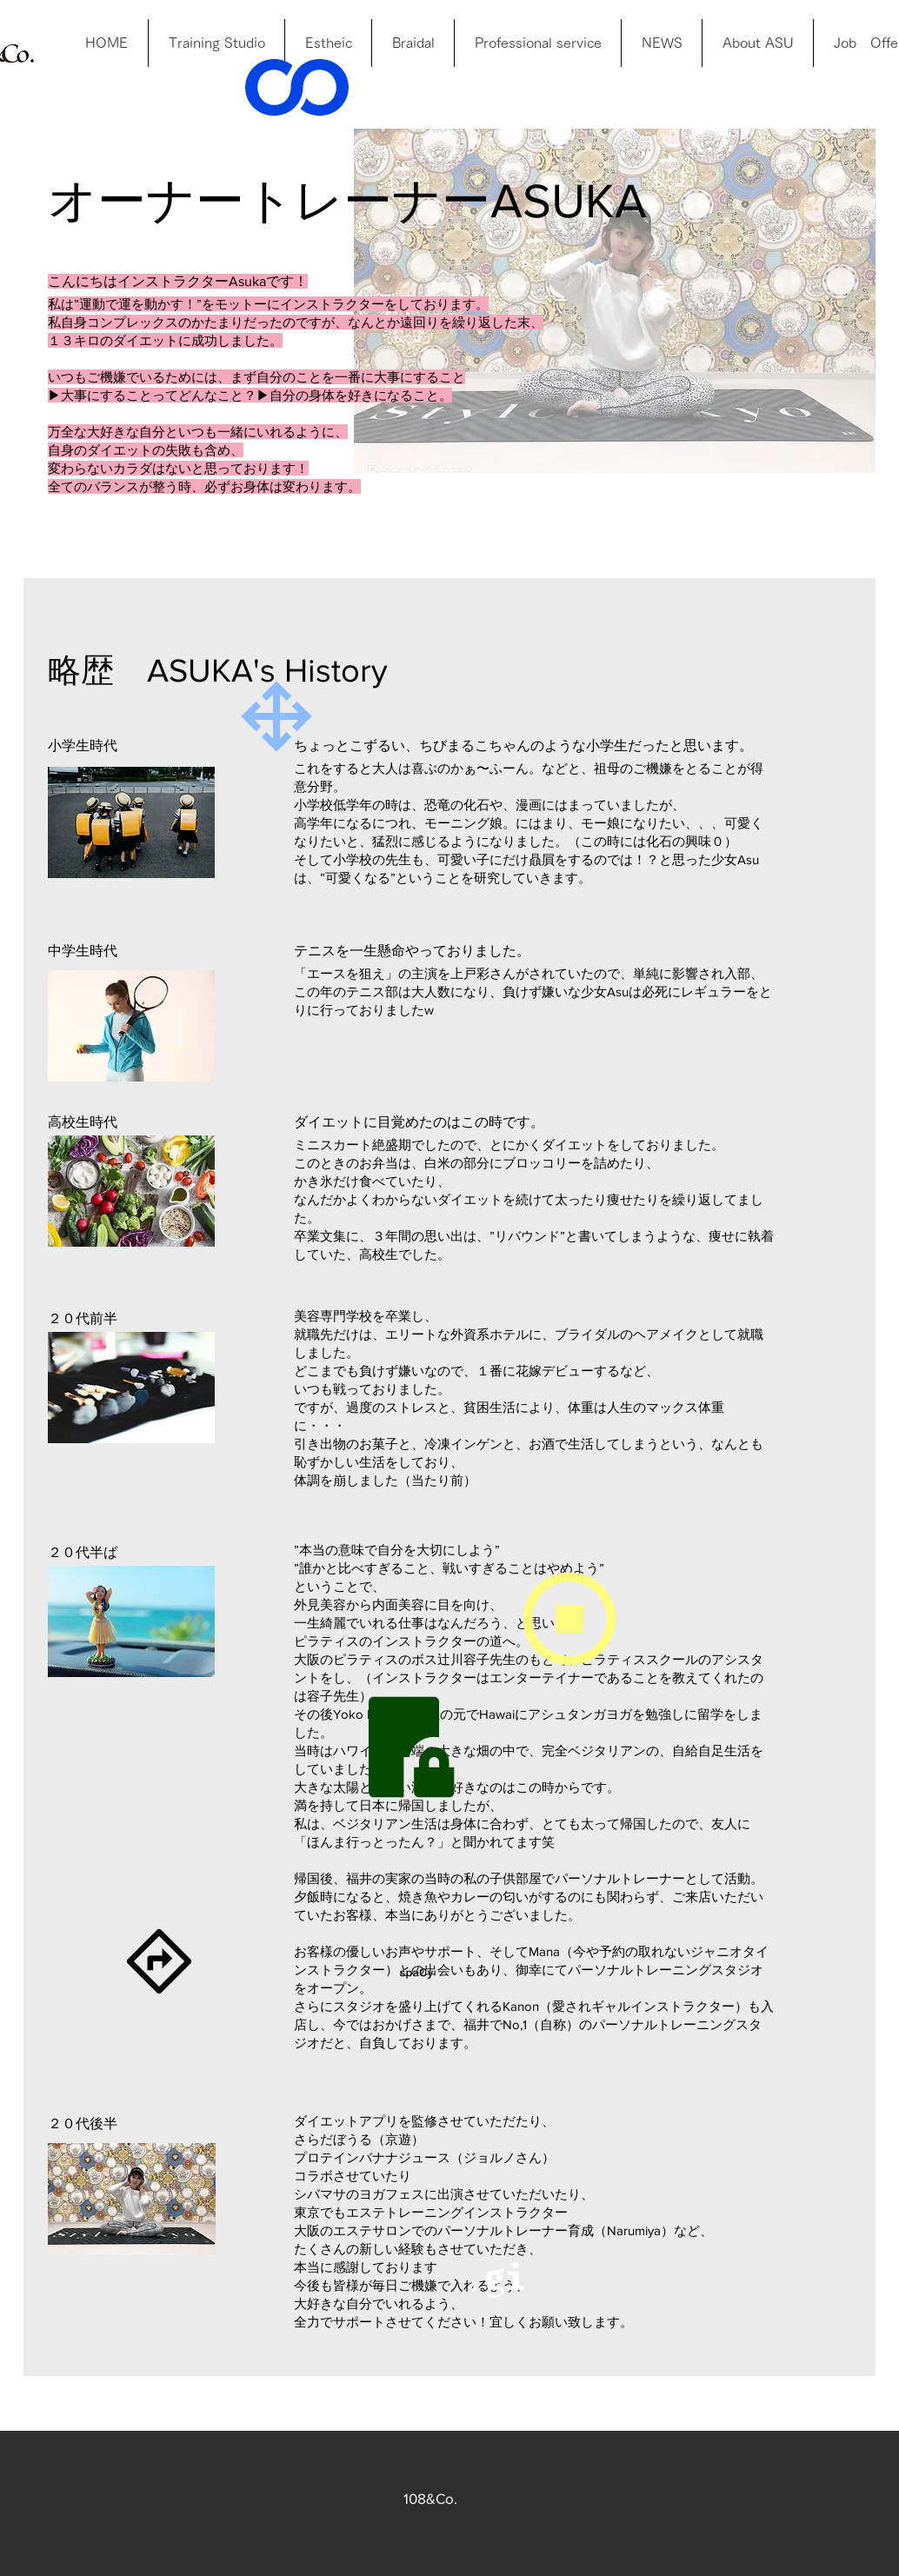 The image size is (899, 2576). What do you see at coordinates (159, 1961) in the screenshot?
I see `get turn-by-turn directions` at bounding box center [159, 1961].